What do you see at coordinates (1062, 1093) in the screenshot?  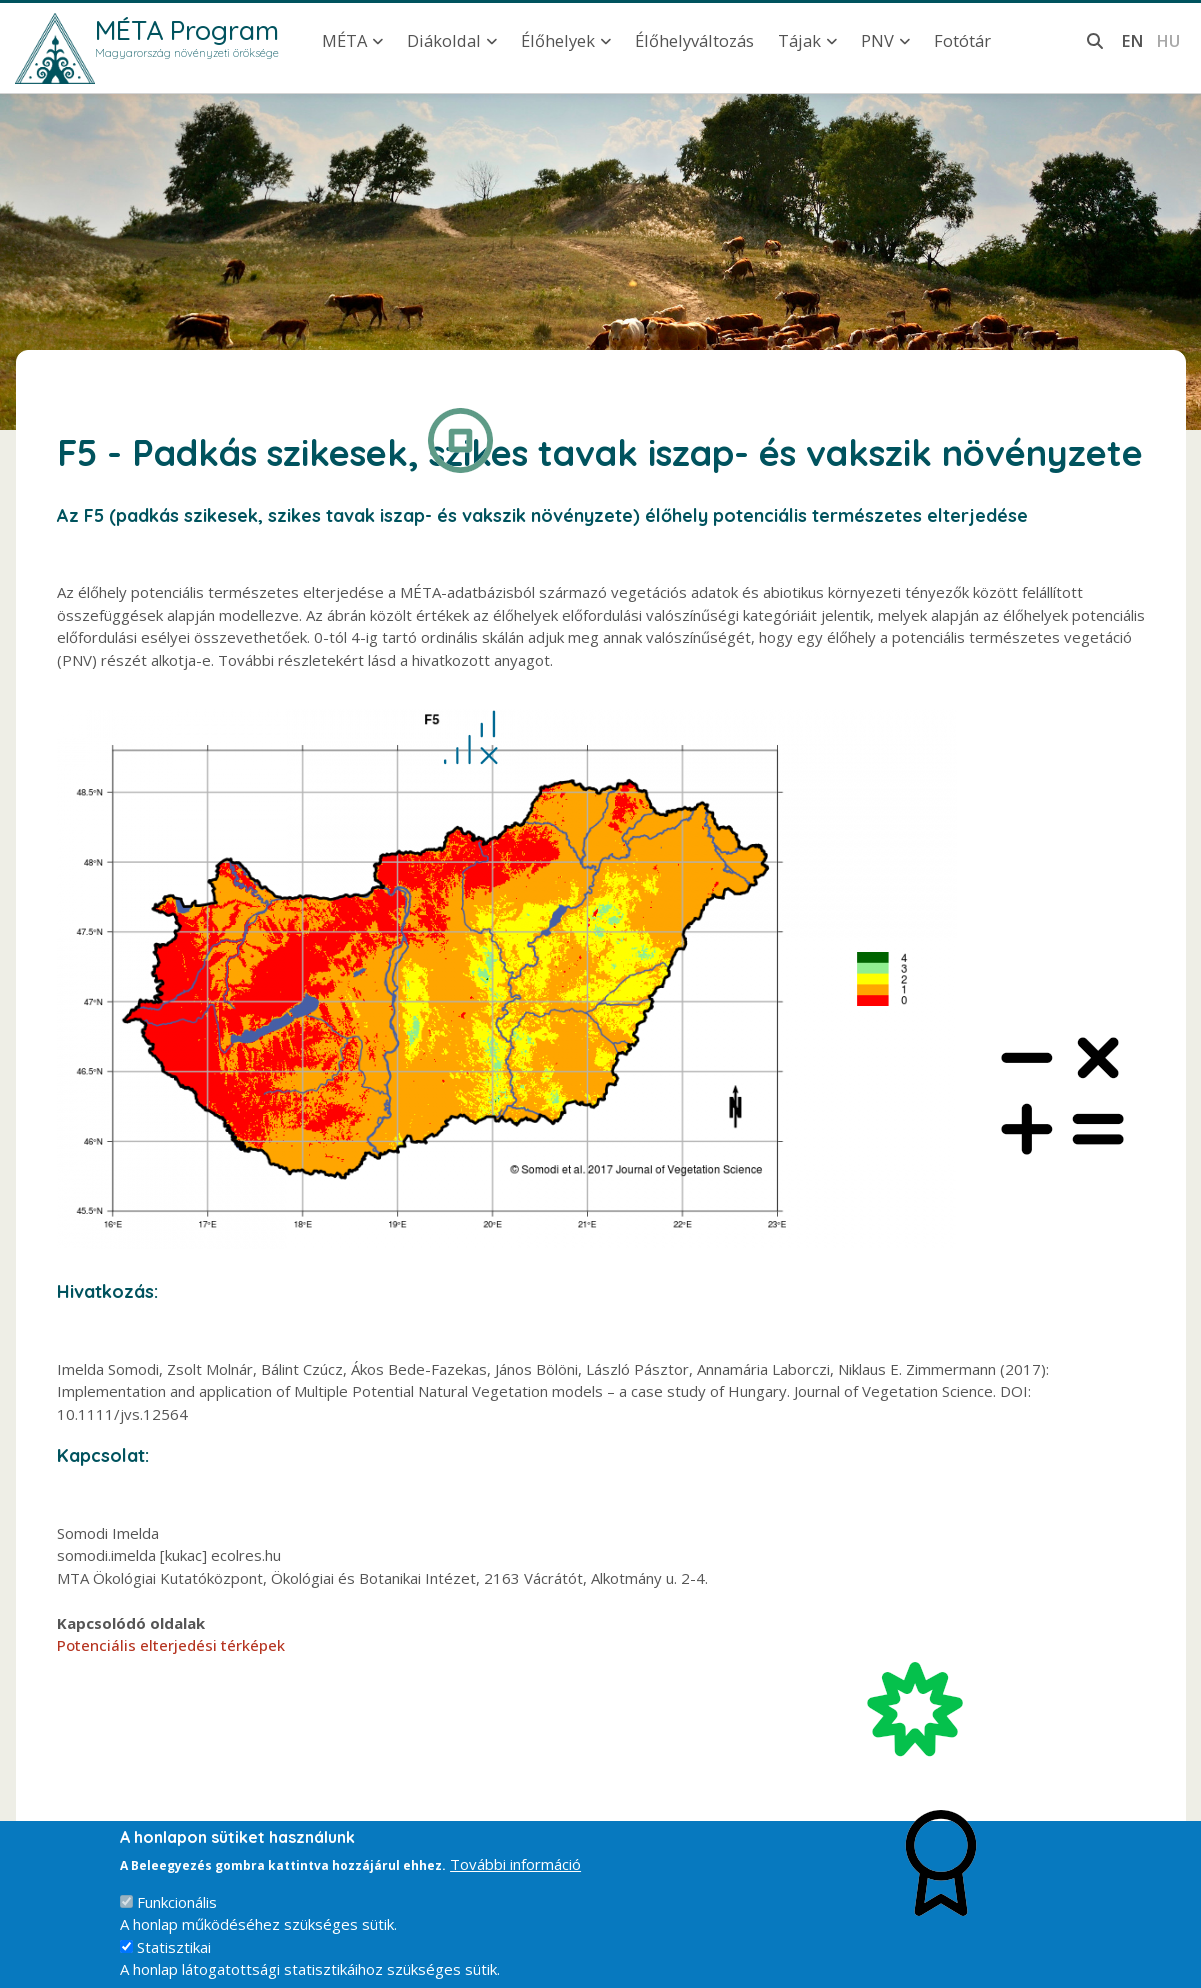 I see `open calculator or math tools` at bounding box center [1062, 1093].